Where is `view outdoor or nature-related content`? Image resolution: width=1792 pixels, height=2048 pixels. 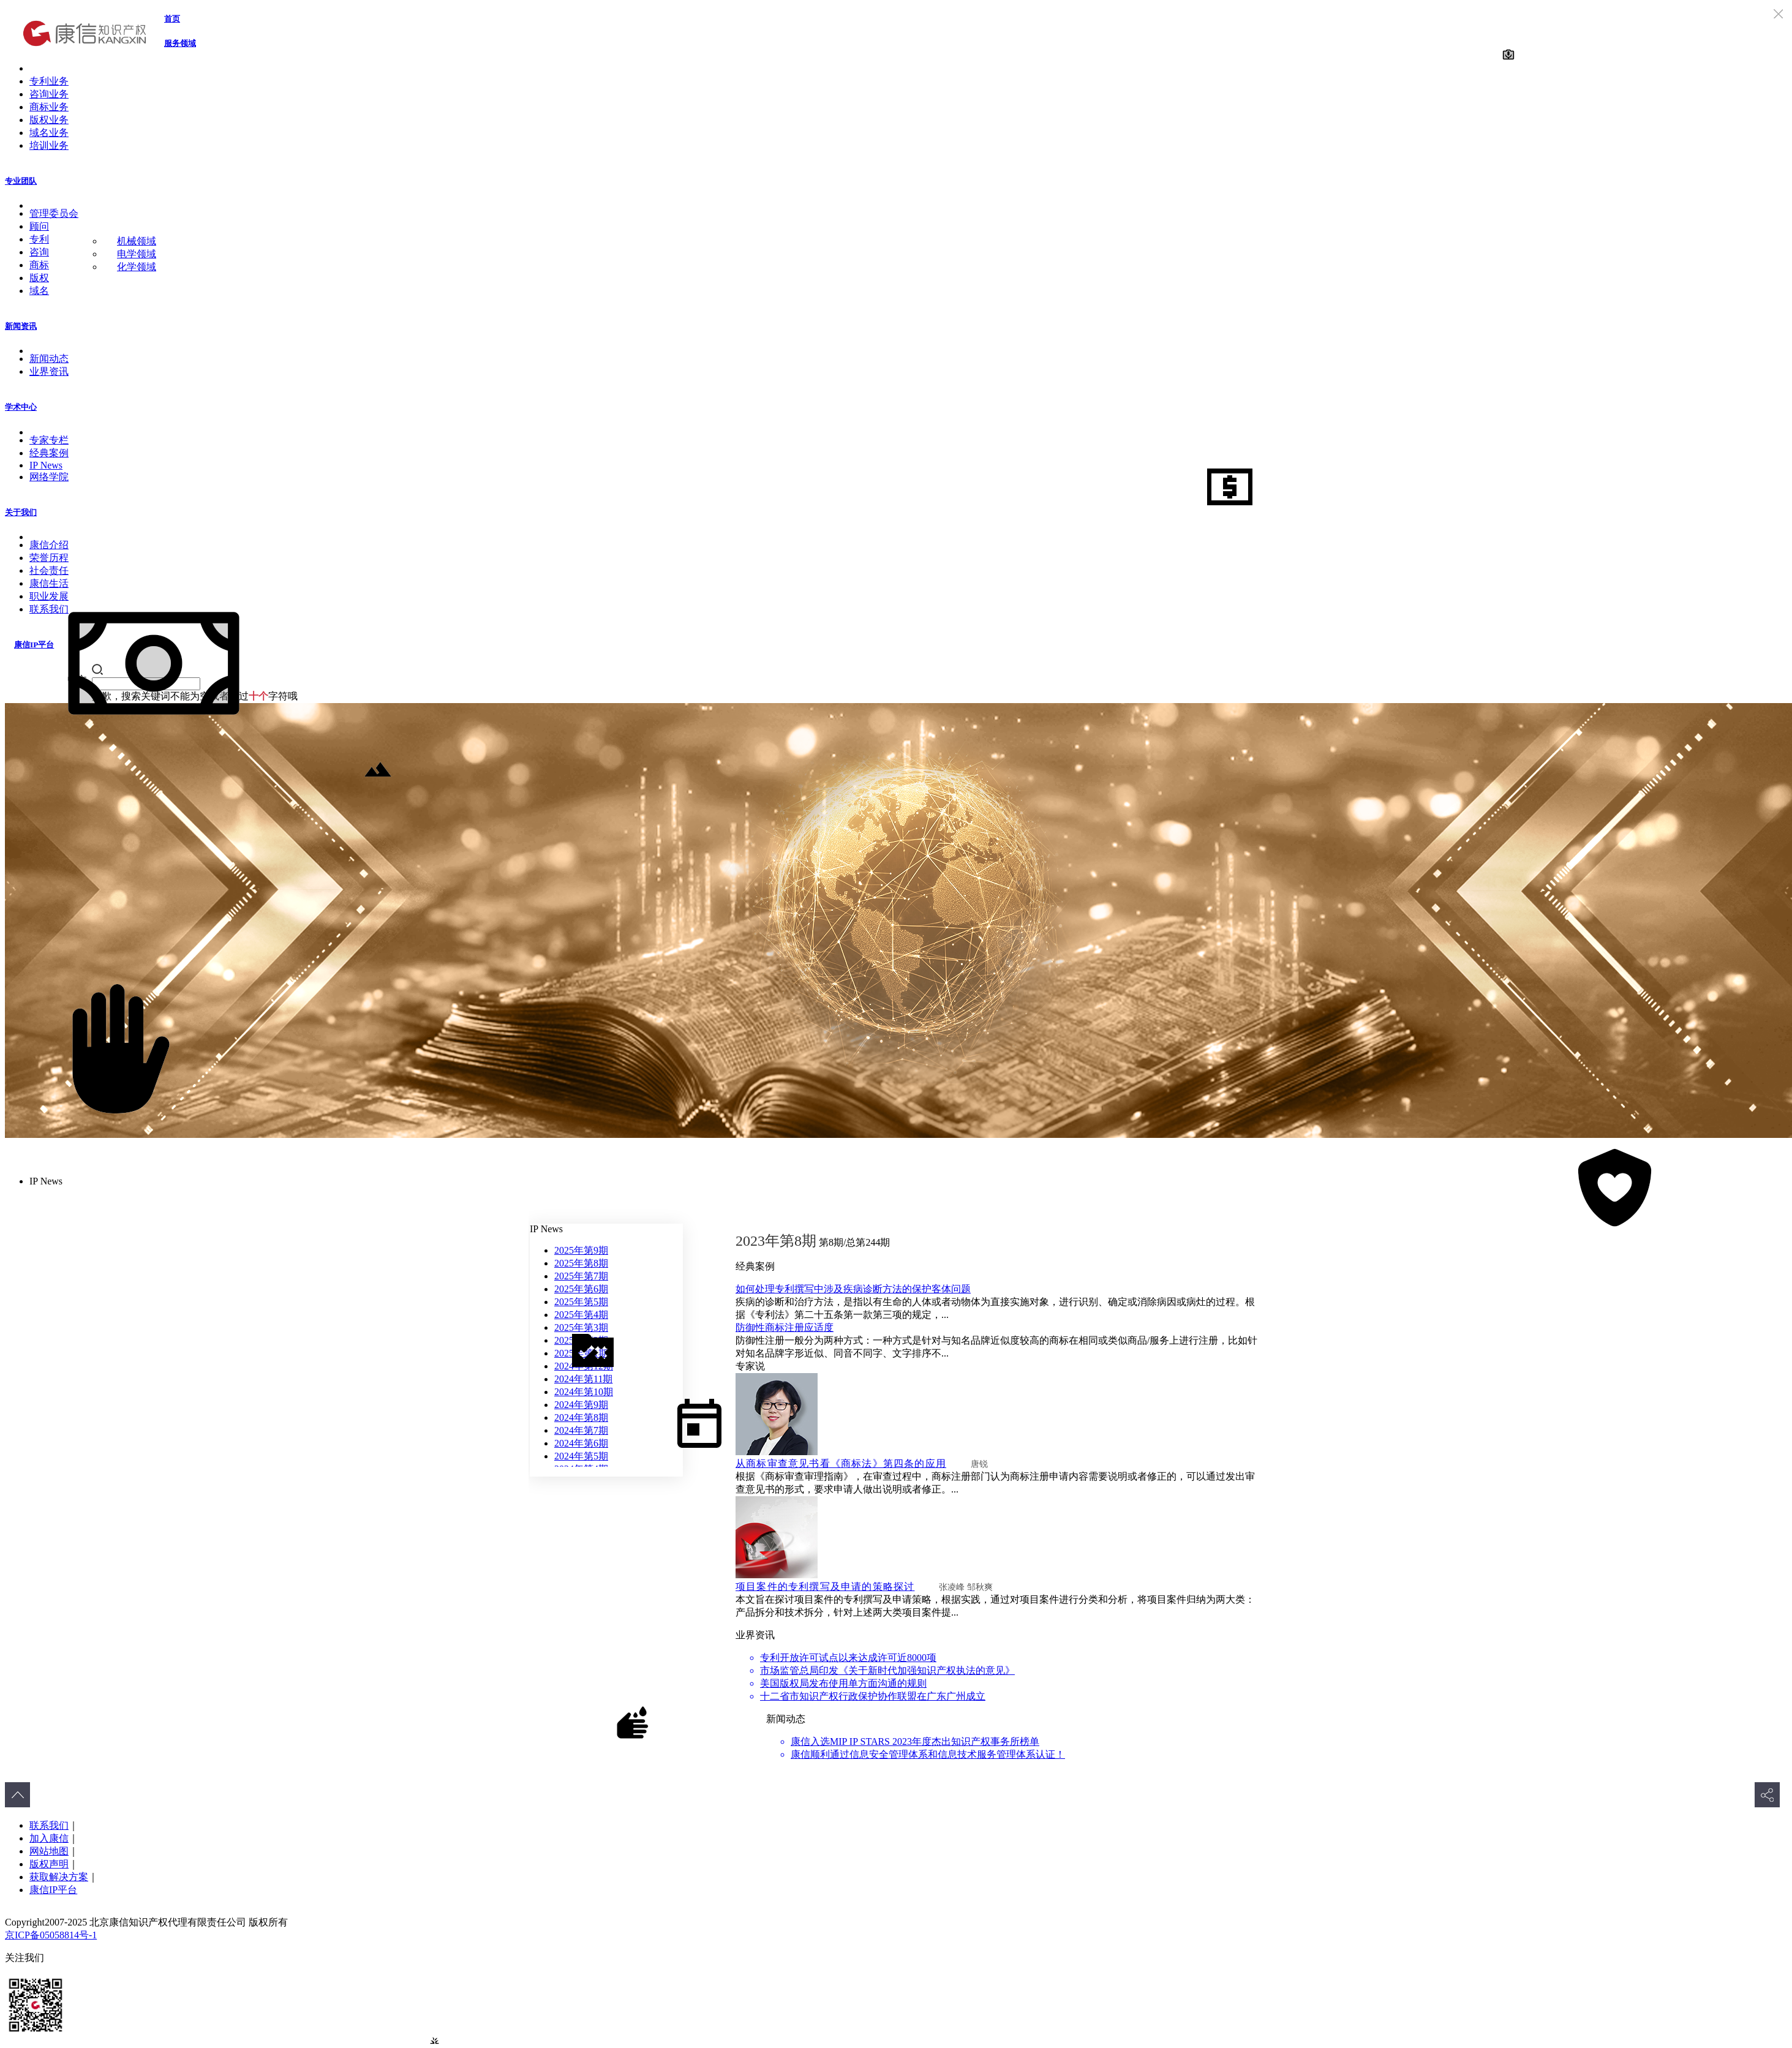
view outdoor or nature-related content is located at coordinates (434, 2040).